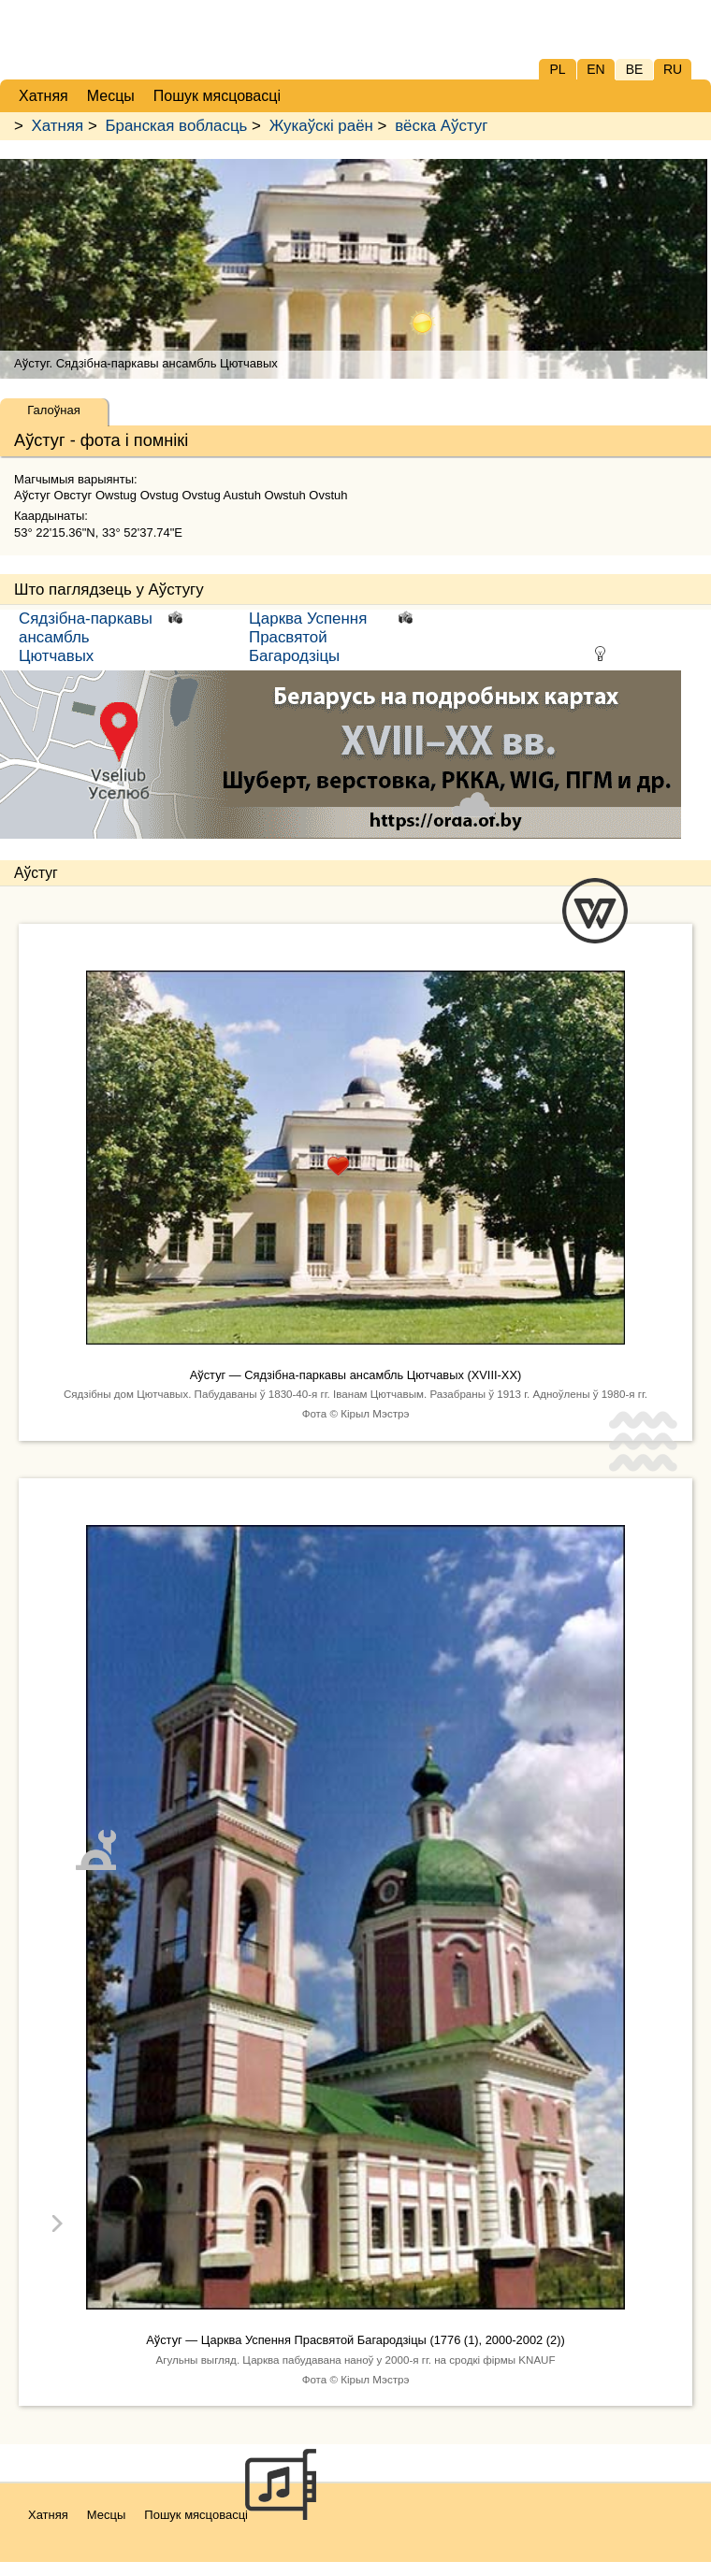  I want to click on indicates foggy weather conditions, so click(643, 1441).